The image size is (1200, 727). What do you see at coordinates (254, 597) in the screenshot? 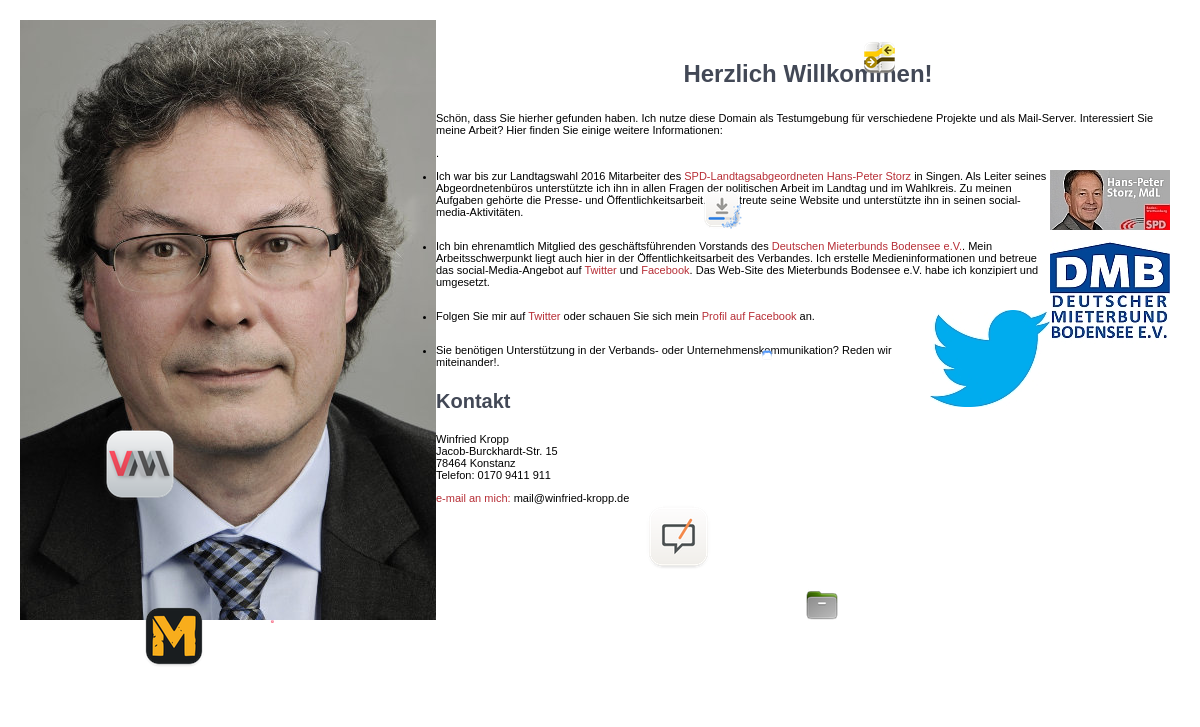
I see `open sound and audio preferences` at bounding box center [254, 597].